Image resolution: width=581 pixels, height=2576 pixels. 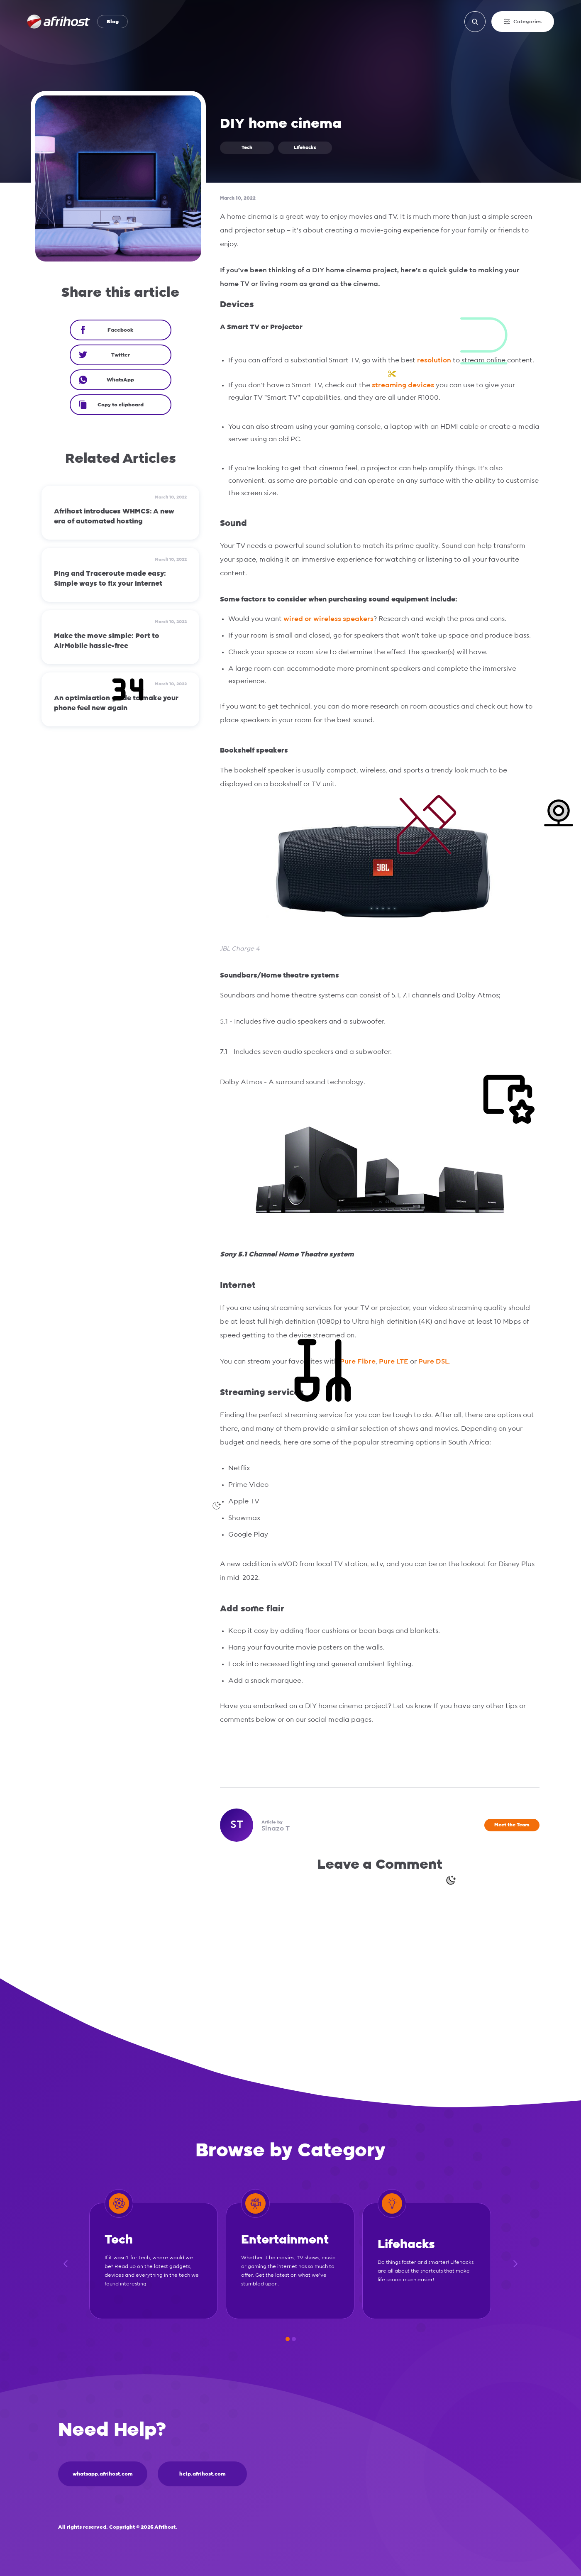 I want to click on favorite or star a connected device, so click(x=508, y=1097).